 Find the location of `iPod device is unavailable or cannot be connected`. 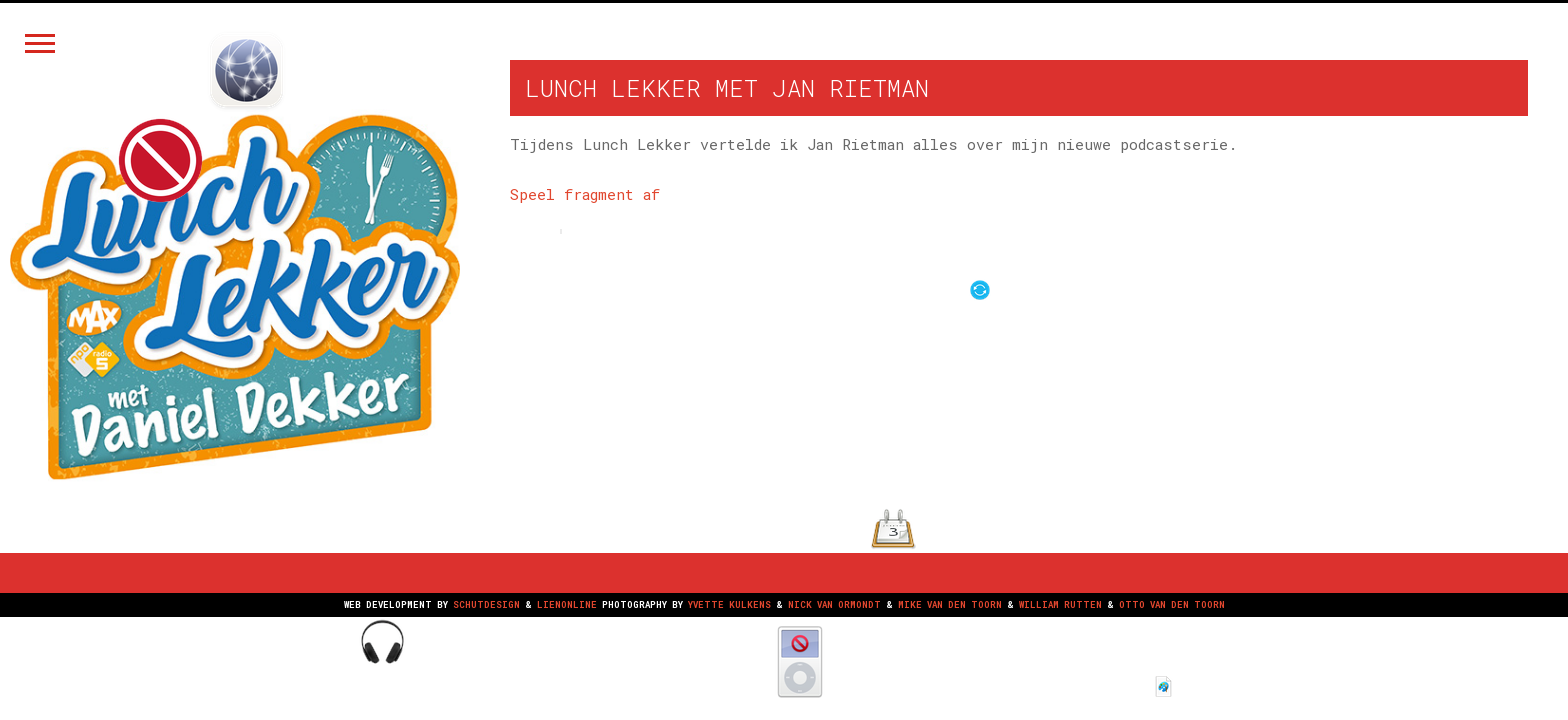

iPod device is unavailable or cannot be connected is located at coordinates (800, 662).